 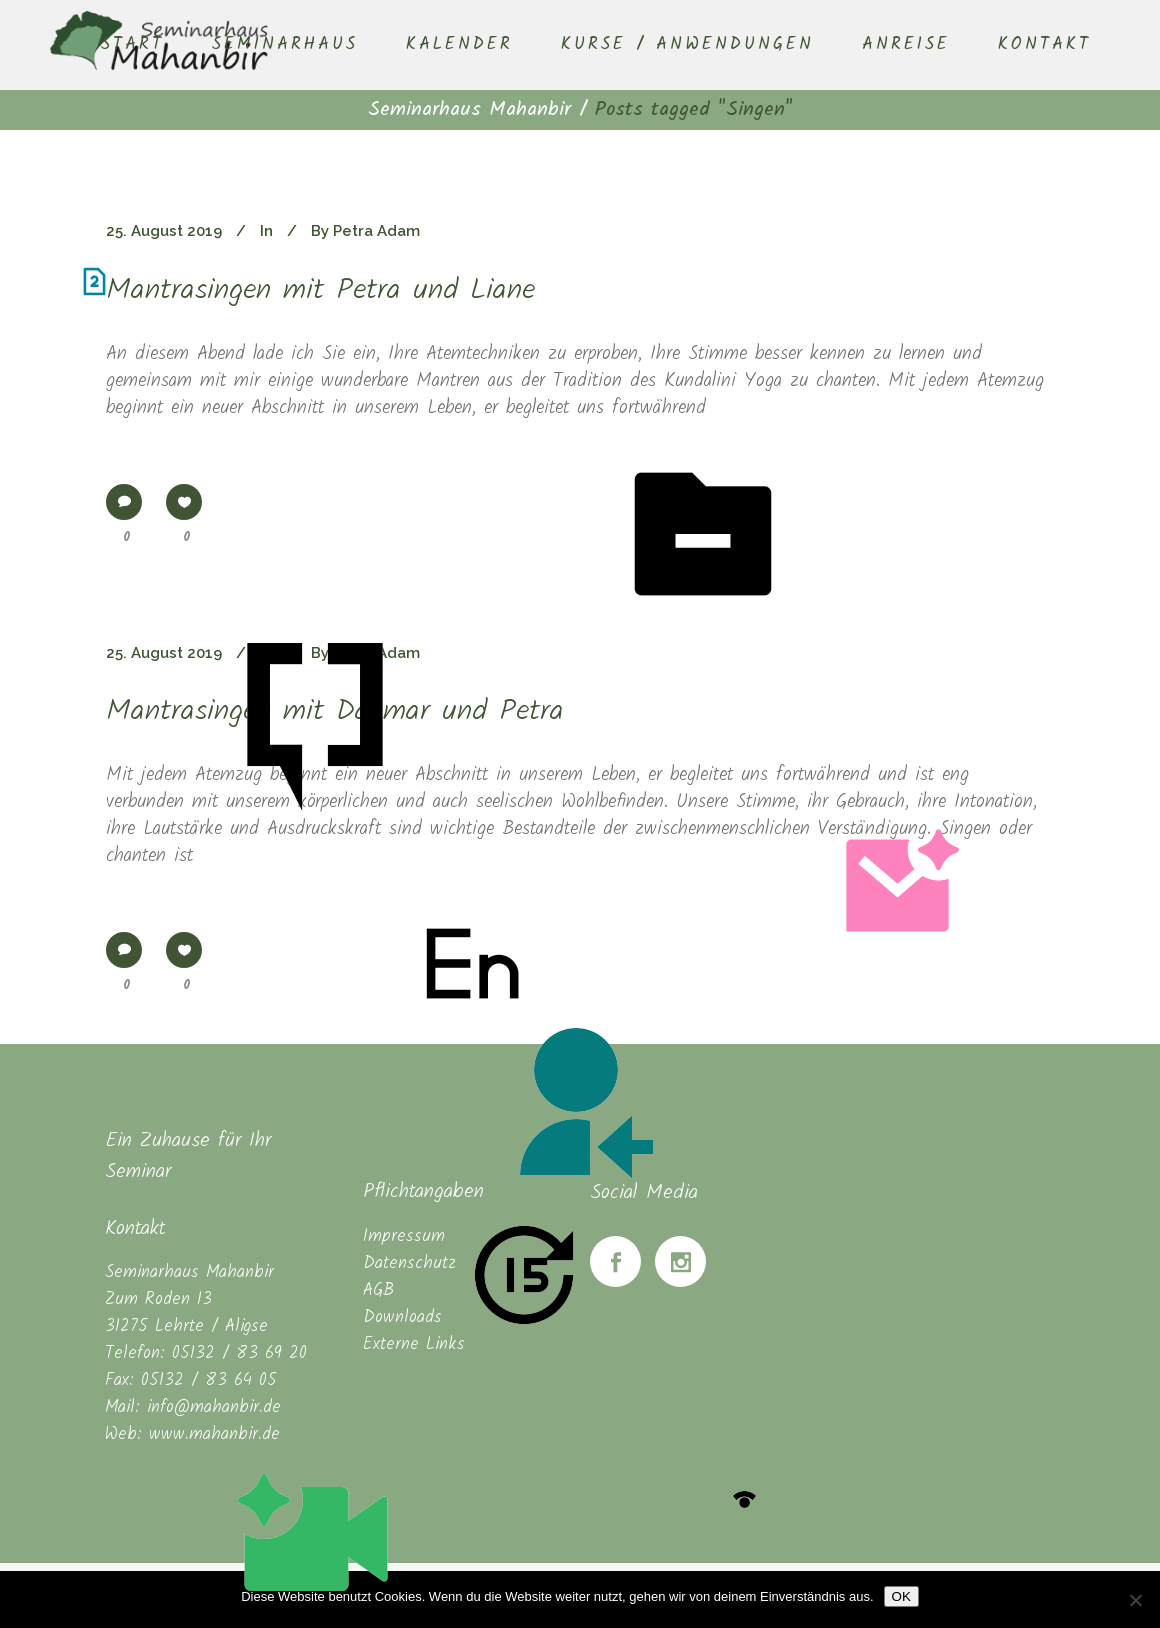 I want to click on visit the xda developers website, so click(x=315, y=727).